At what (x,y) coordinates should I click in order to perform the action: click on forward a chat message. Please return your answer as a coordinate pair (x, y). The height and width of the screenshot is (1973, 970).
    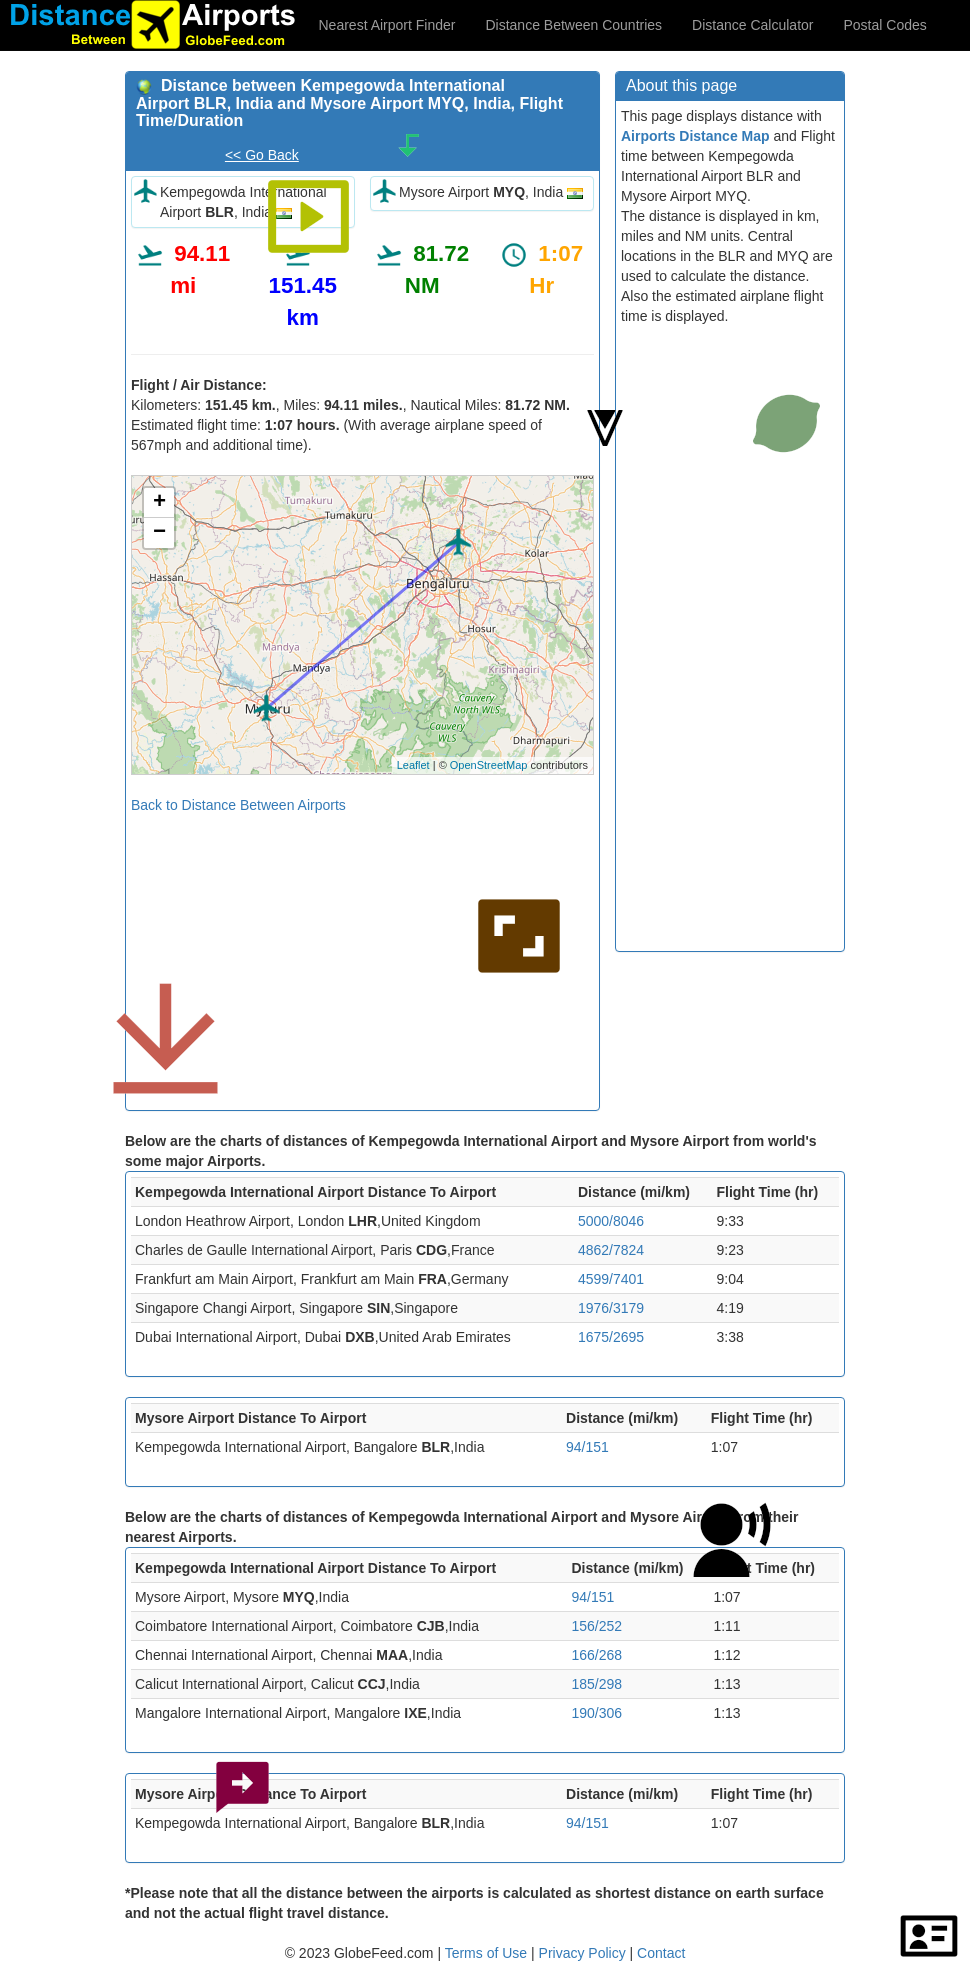
    Looking at the image, I should click on (242, 1785).